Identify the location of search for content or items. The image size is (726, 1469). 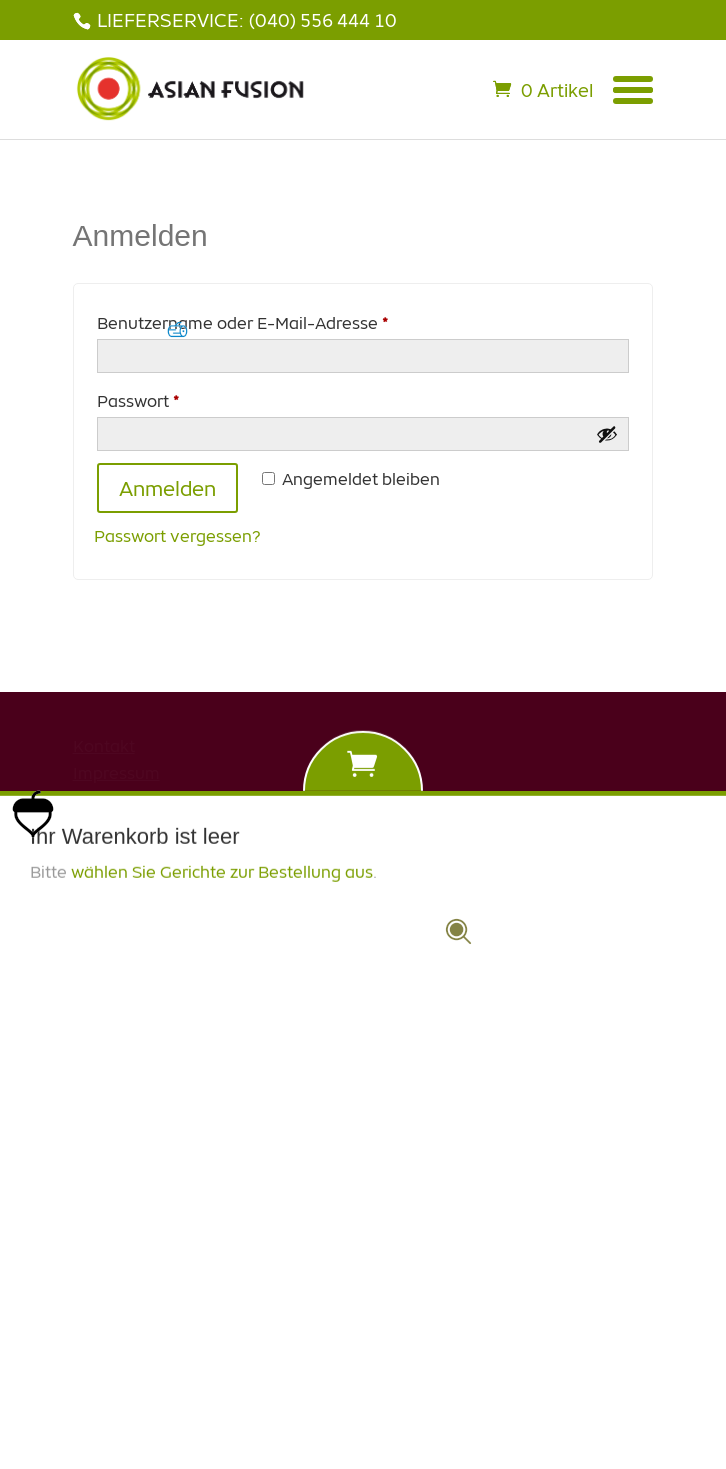
(458, 931).